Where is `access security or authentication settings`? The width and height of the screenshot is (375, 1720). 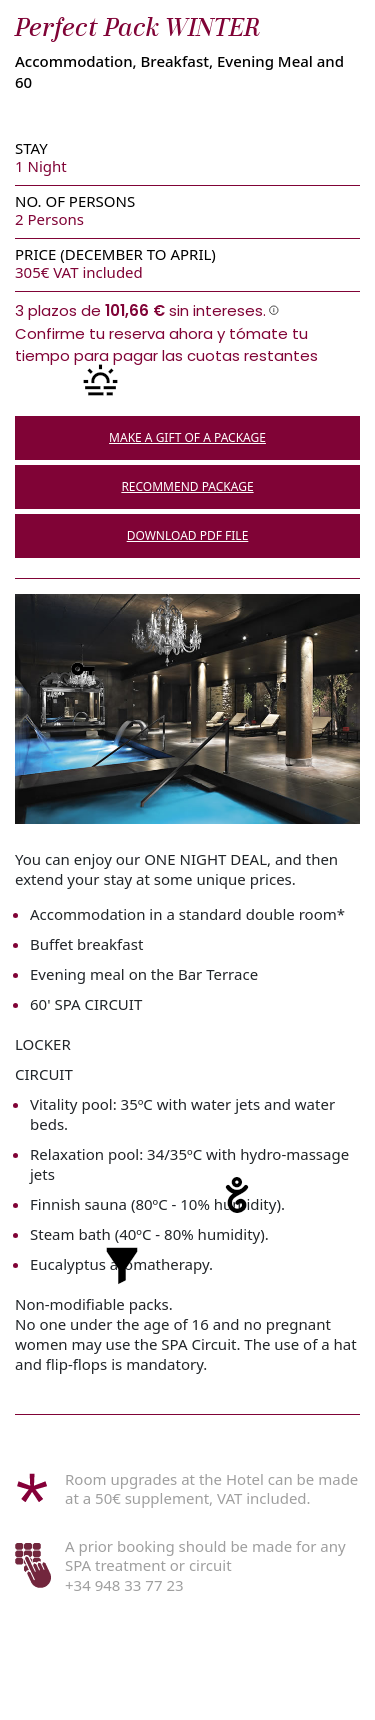
access security or authentication settings is located at coordinates (83, 669).